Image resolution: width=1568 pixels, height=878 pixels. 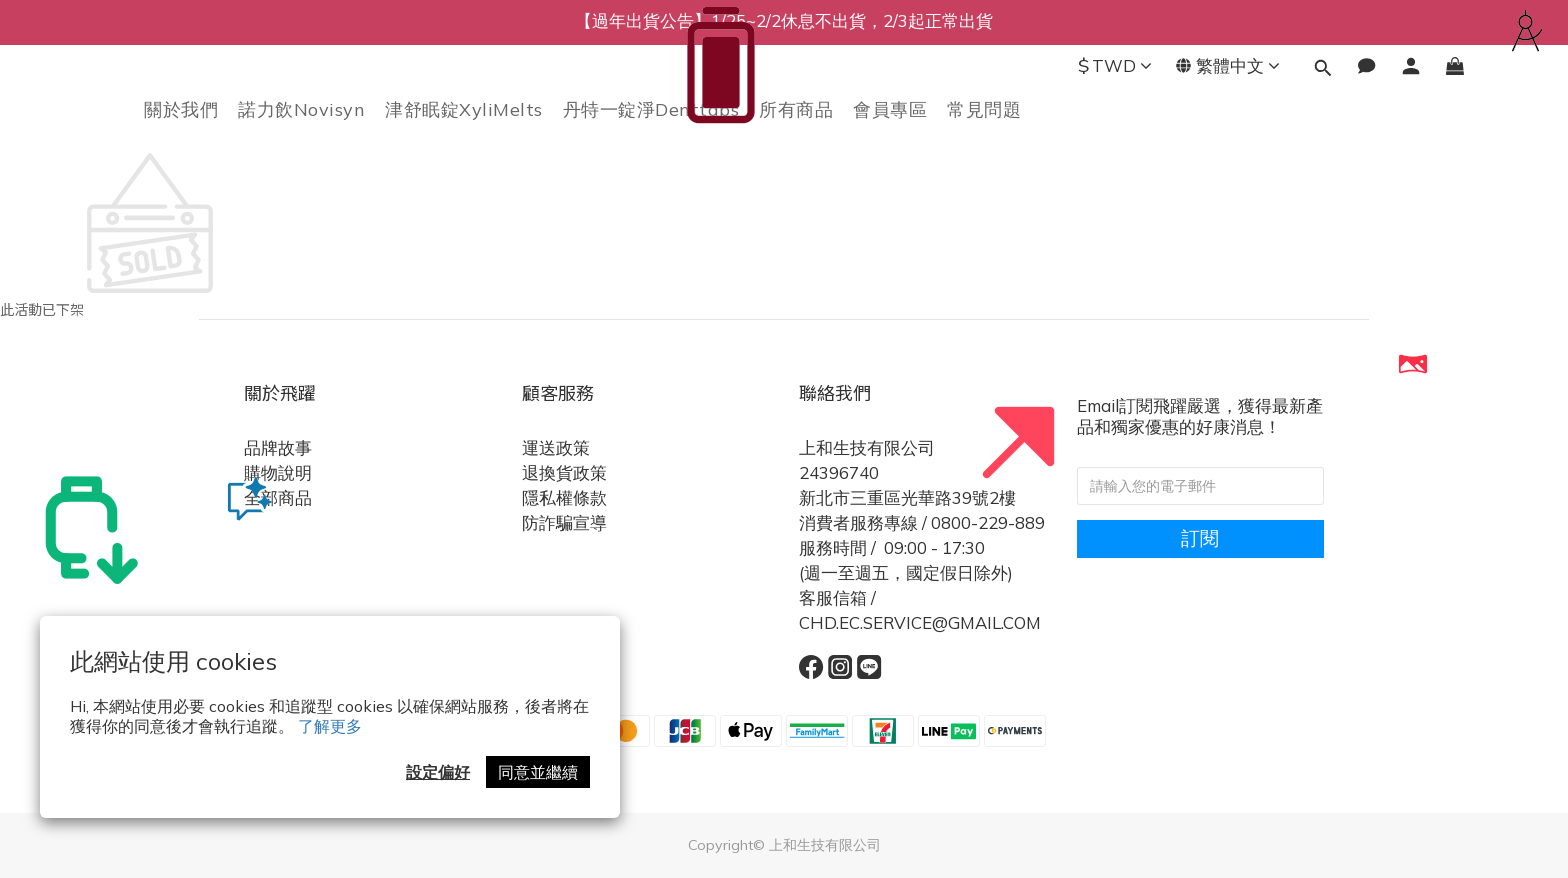 I want to click on indicates battery is fully charged, so click(x=721, y=67).